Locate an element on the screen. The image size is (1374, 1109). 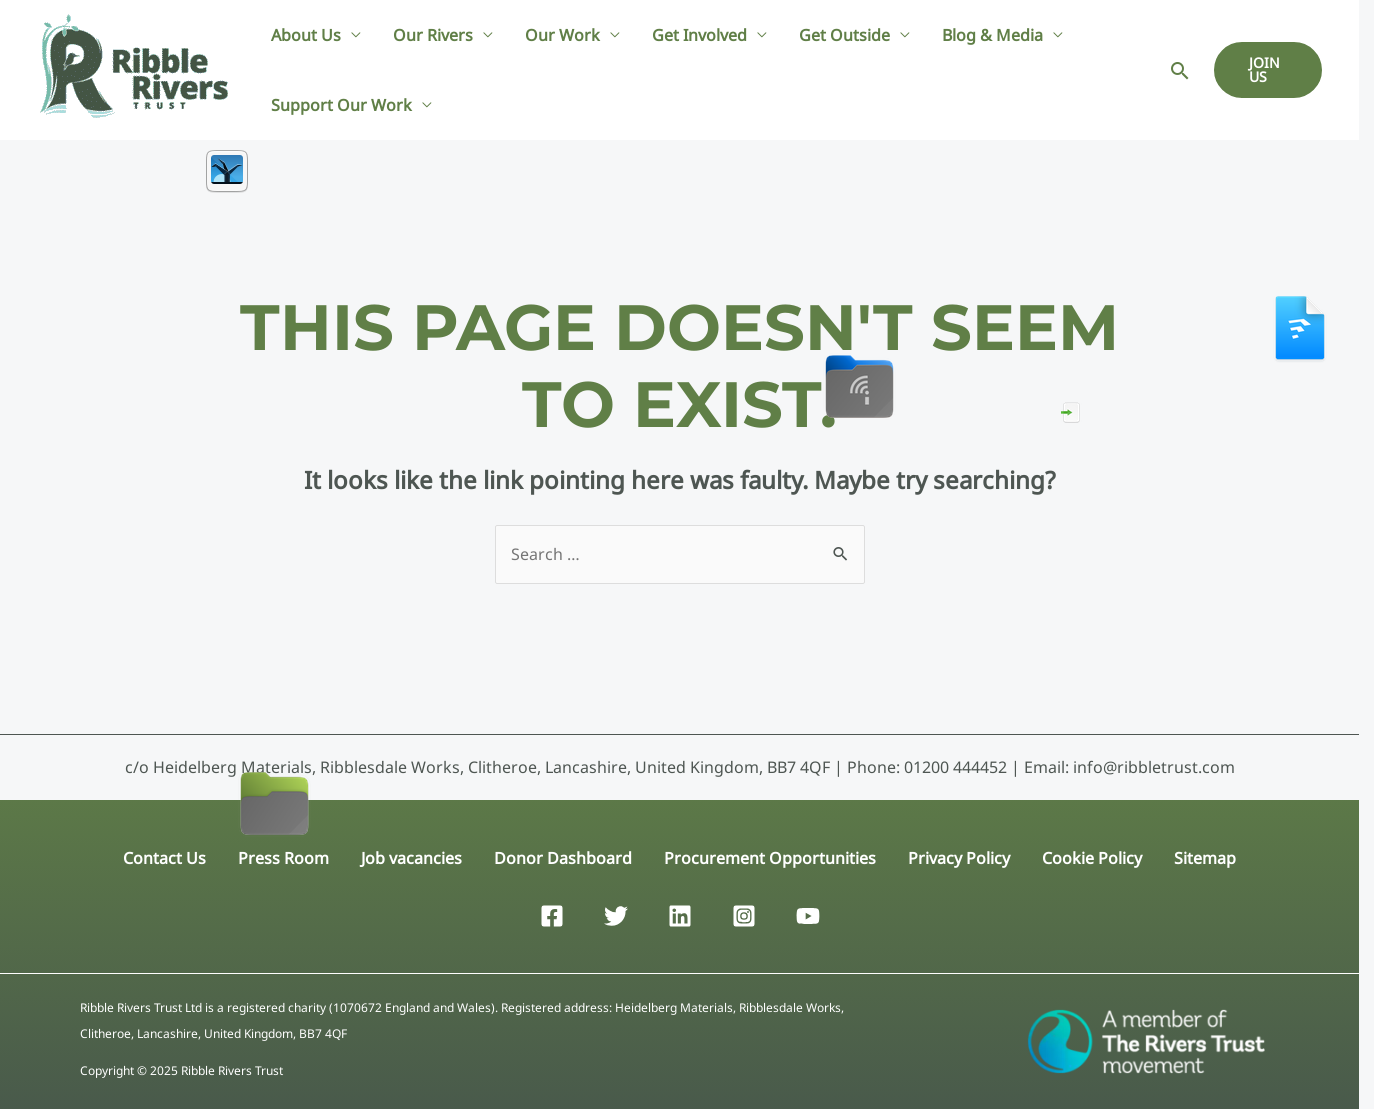
open folder containing files is located at coordinates (274, 803).